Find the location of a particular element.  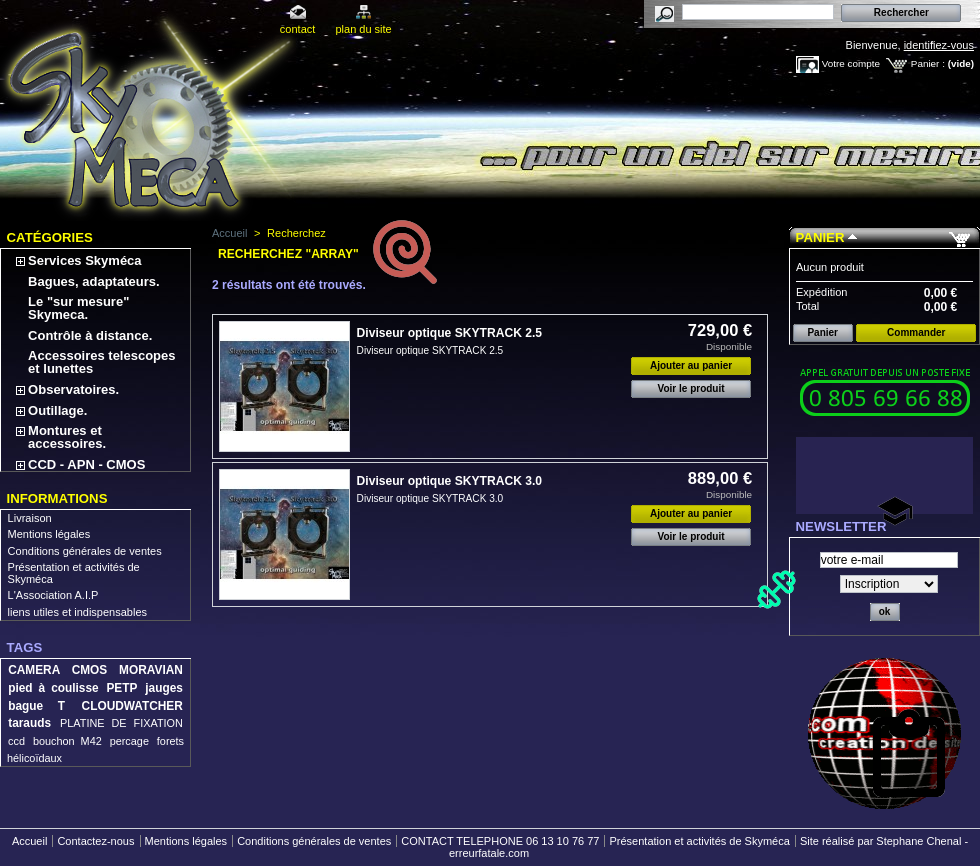

paste content from clipboard is located at coordinates (909, 757).